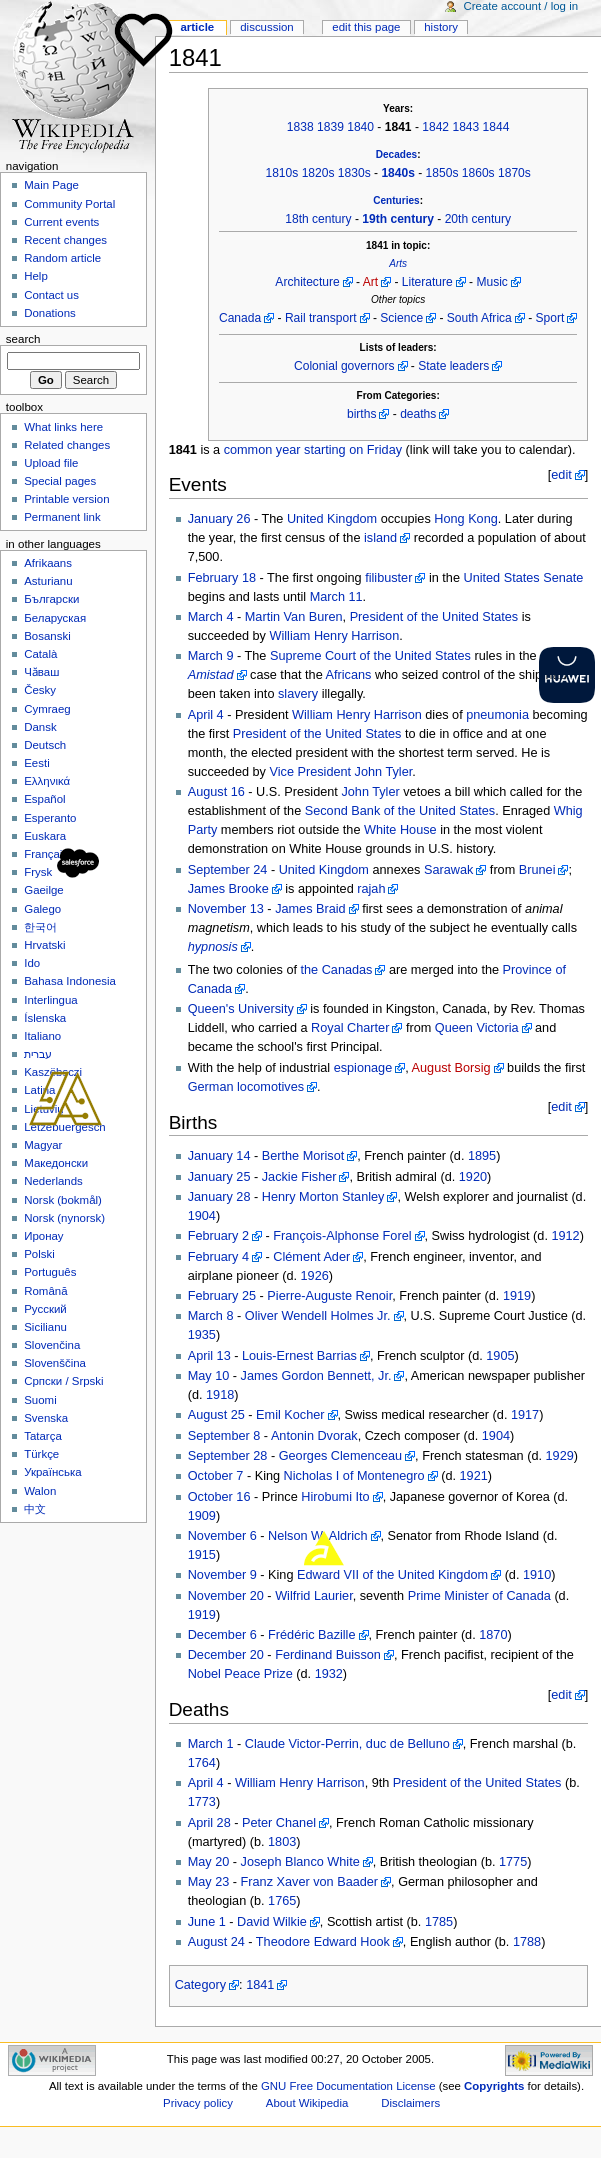 The width and height of the screenshot is (601, 2158). I want to click on add to favorites, so click(143, 39).